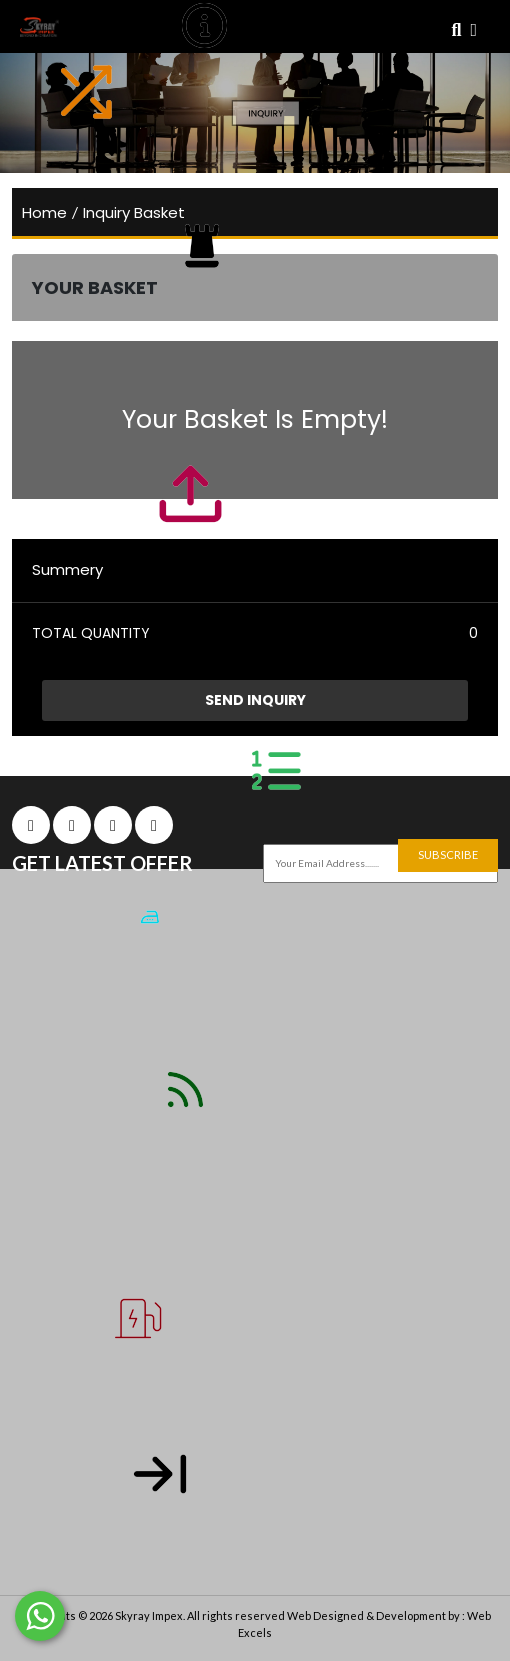 The height and width of the screenshot is (1661, 510). What do you see at coordinates (202, 246) in the screenshot?
I see `play chess or access board games` at bounding box center [202, 246].